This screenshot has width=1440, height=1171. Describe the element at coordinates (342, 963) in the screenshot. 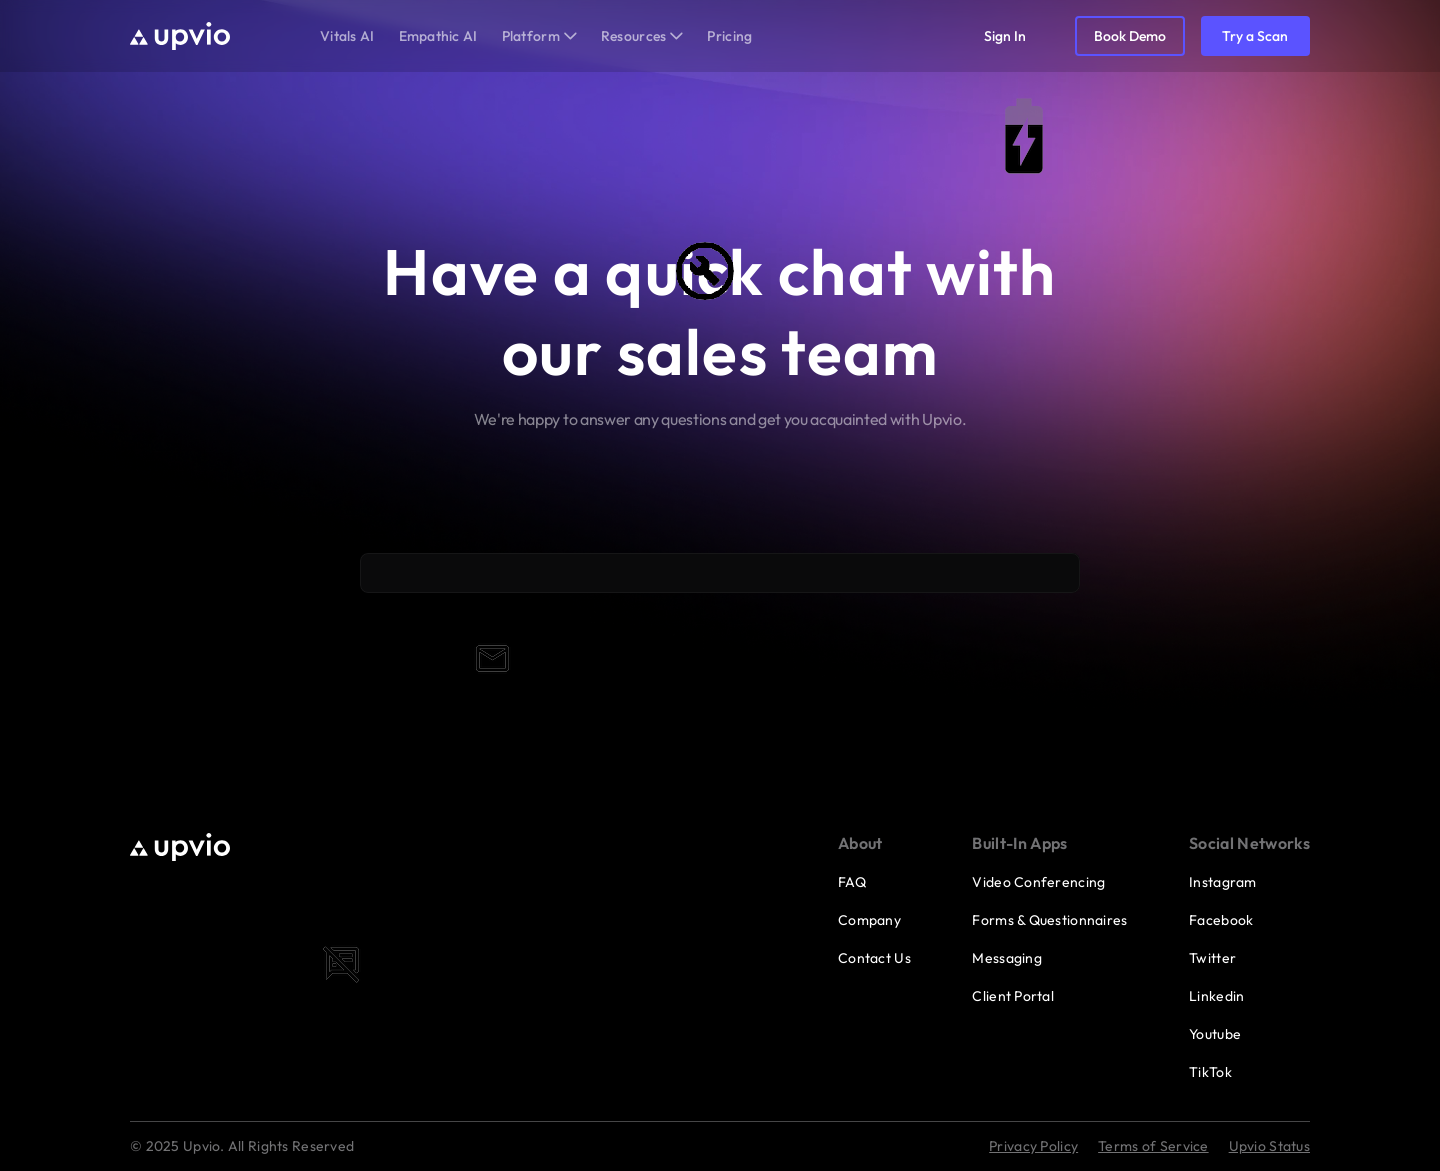

I see `mute or disable speaker notes` at that location.